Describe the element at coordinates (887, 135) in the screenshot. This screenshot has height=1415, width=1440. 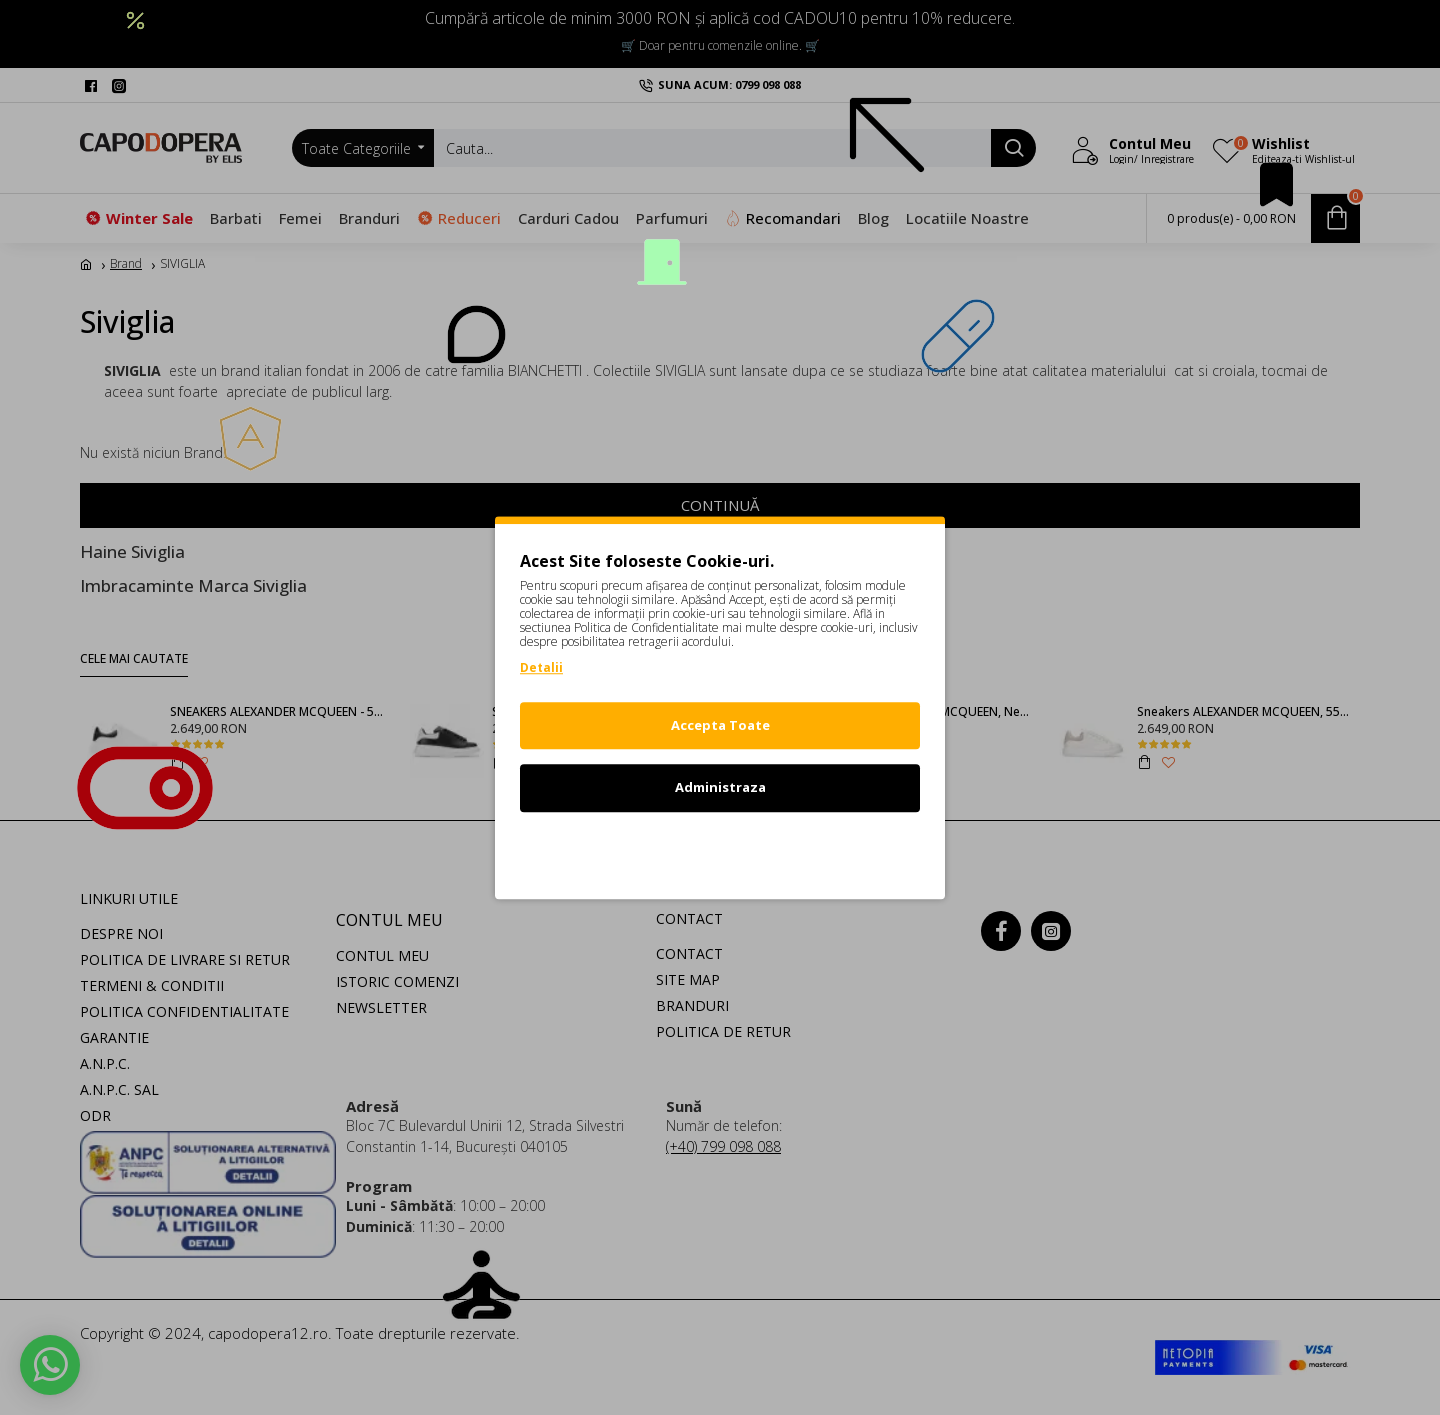
I see `navigate back or return to previous screen` at that location.